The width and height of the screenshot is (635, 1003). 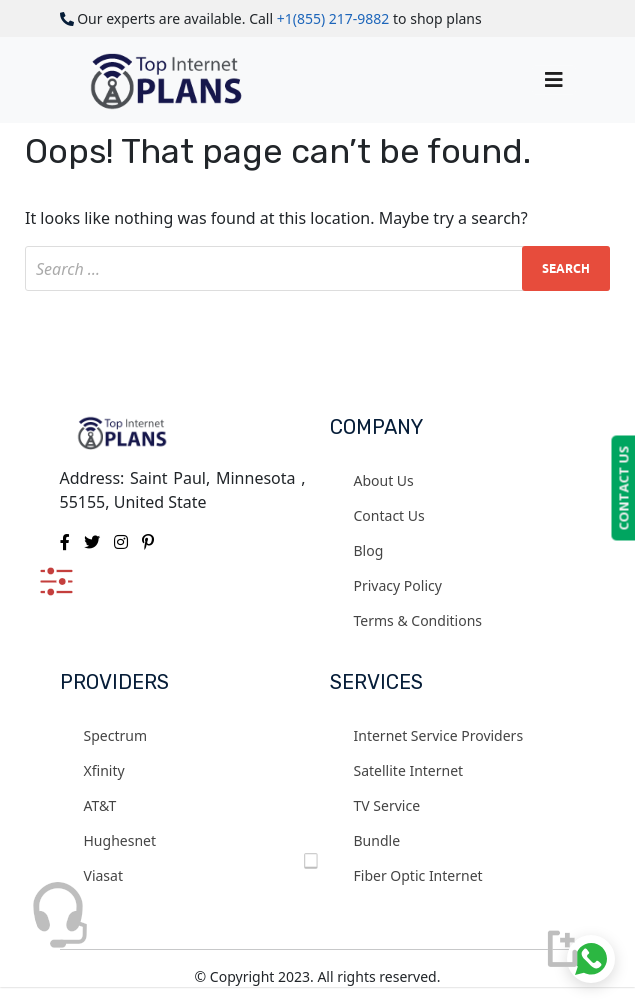 What do you see at coordinates (58, 915) in the screenshot?
I see `access audio or voice chat settings` at bounding box center [58, 915].